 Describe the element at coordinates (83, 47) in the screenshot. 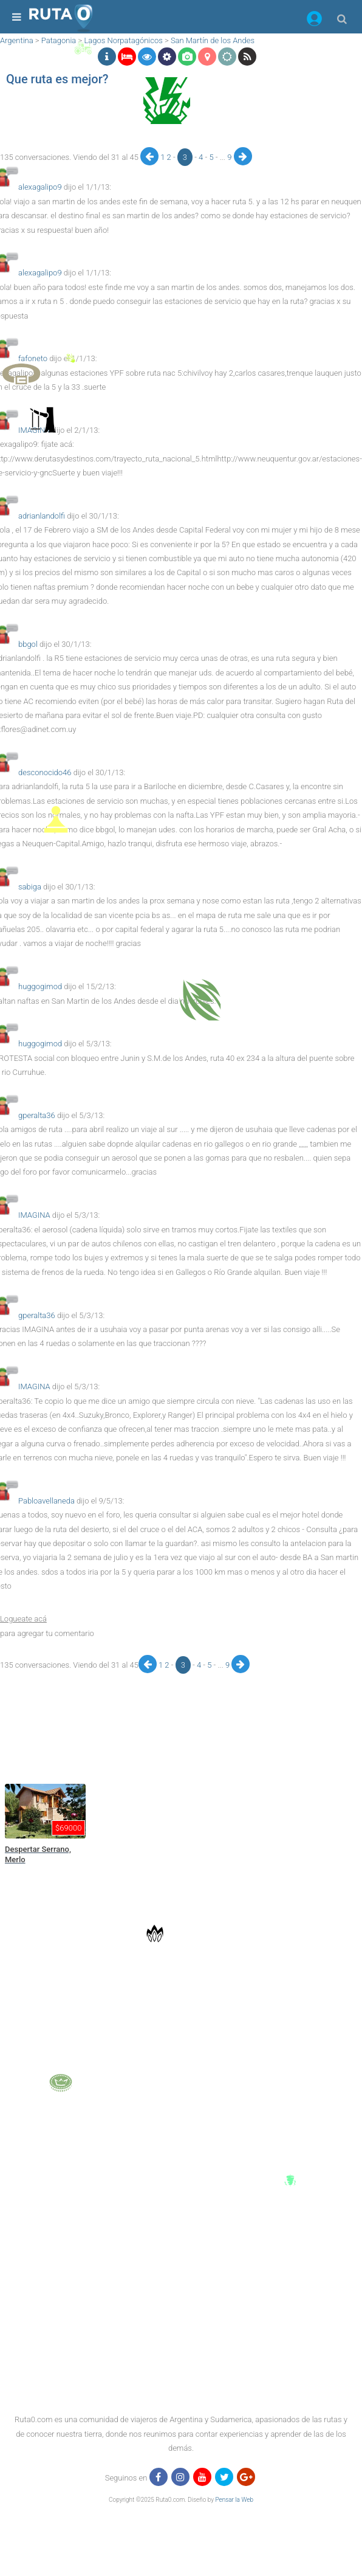

I see `access farming or agricultural features` at that location.